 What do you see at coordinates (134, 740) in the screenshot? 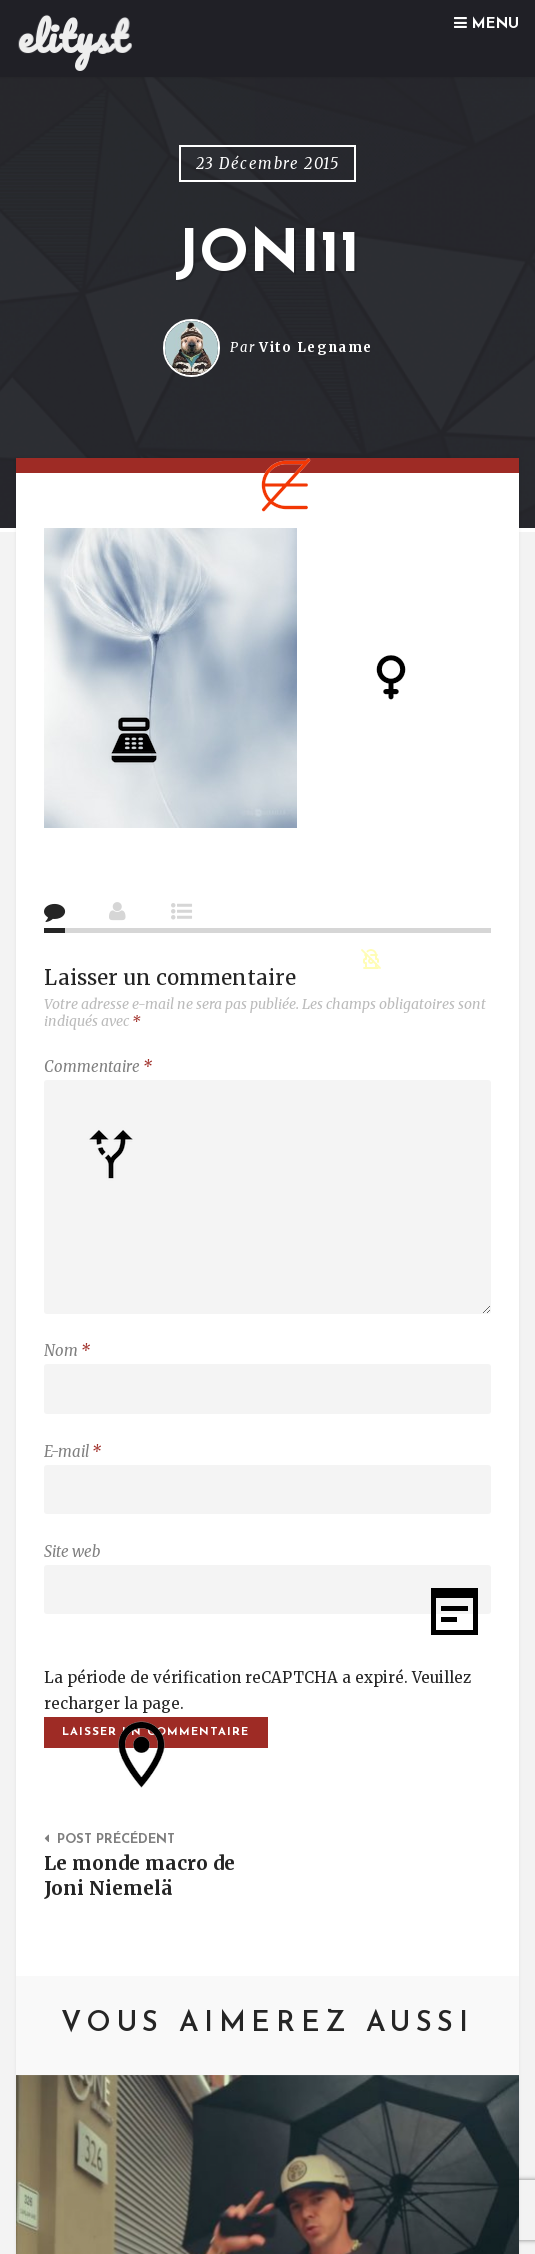
I see `access point of sale or checkout system` at bounding box center [134, 740].